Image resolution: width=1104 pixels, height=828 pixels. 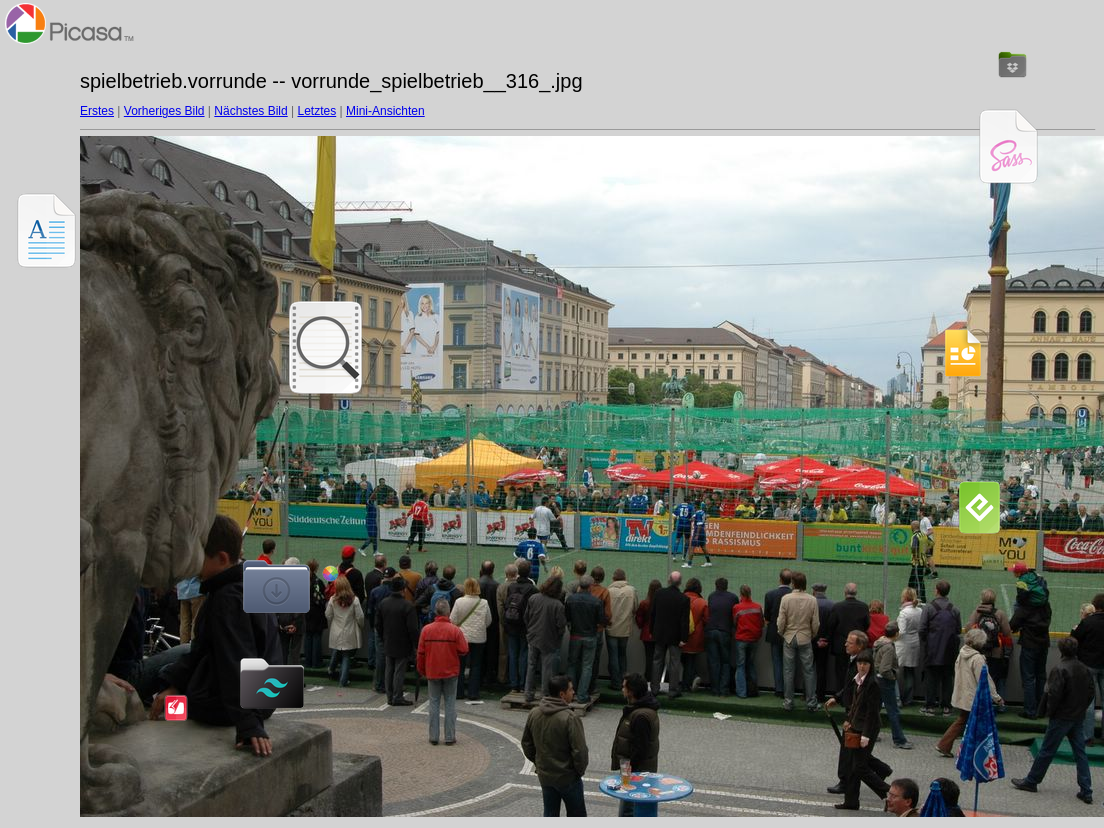 I want to click on open gnome logs application, so click(x=325, y=347).